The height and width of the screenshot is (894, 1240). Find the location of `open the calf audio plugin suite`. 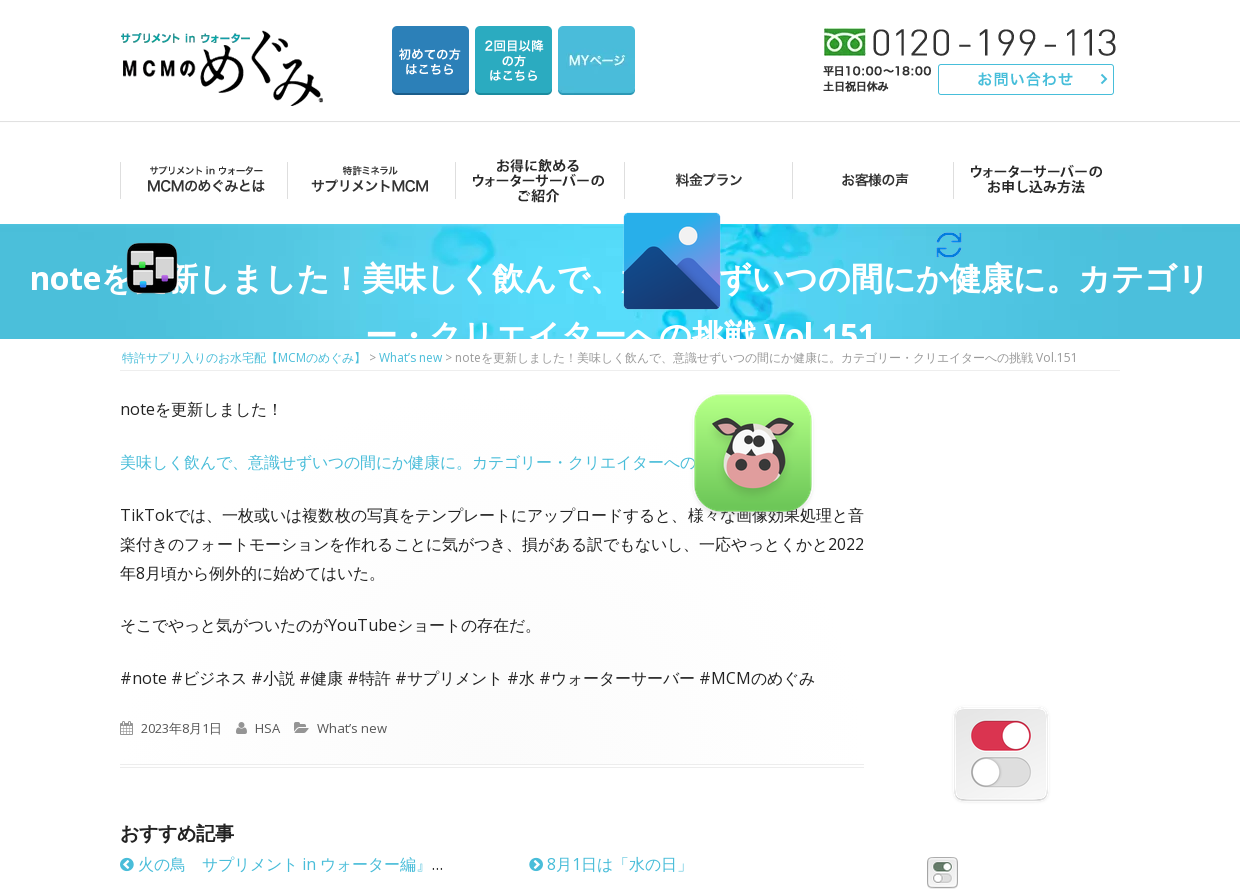

open the calf audio plugin suite is located at coordinates (753, 453).